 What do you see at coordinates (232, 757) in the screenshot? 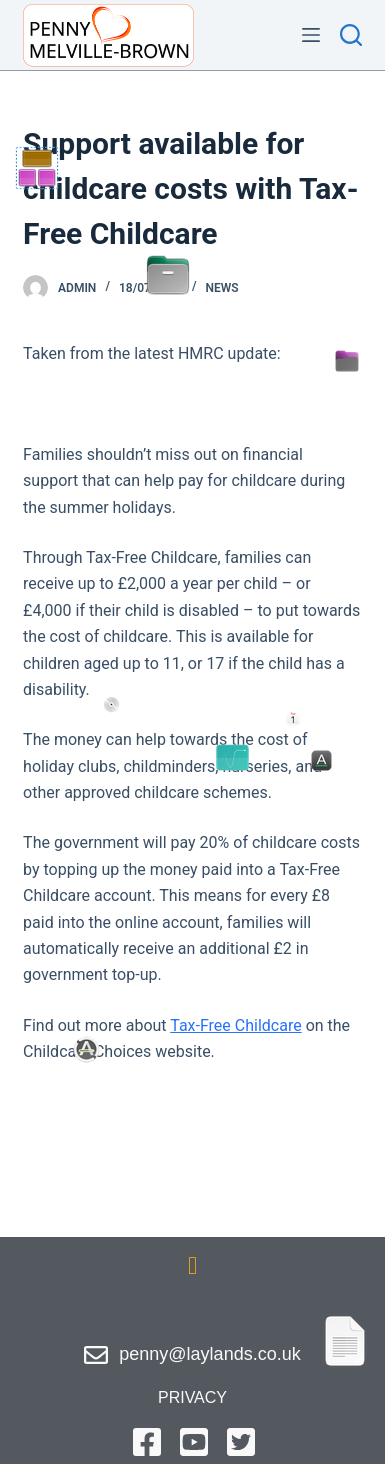
I see `open psensor temperature monitoring app` at bounding box center [232, 757].